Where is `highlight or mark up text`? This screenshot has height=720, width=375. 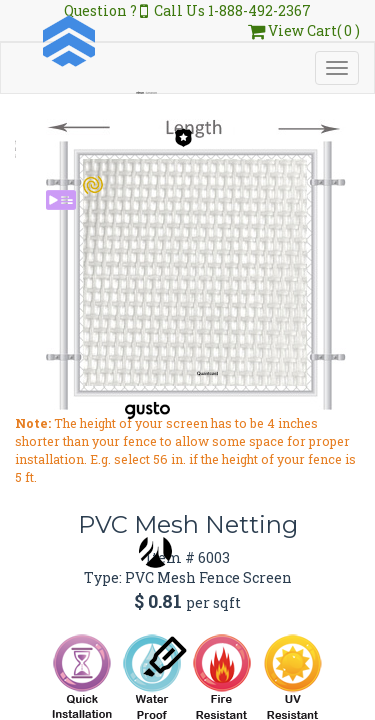
highlight or mark up text is located at coordinates (165, 657).